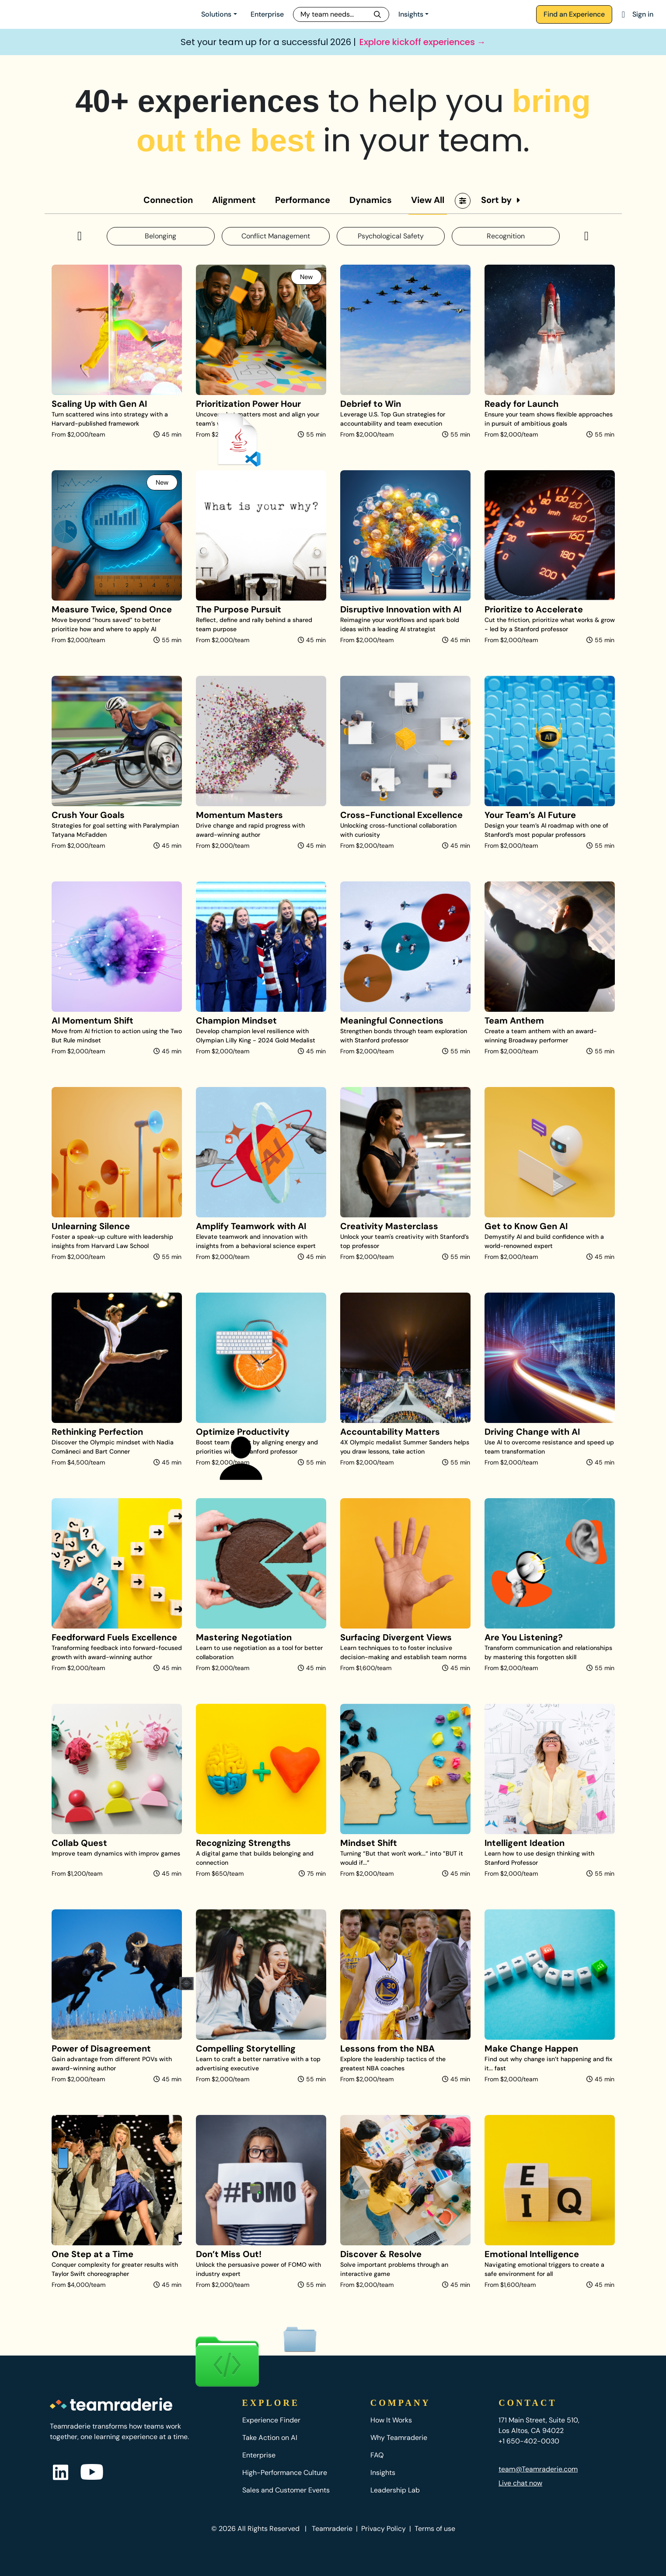  What do you see at coordinates (237, 440) in the screenshot?
I see `open a Java file in Visual Studio Code` at bounding box center [237, 440].